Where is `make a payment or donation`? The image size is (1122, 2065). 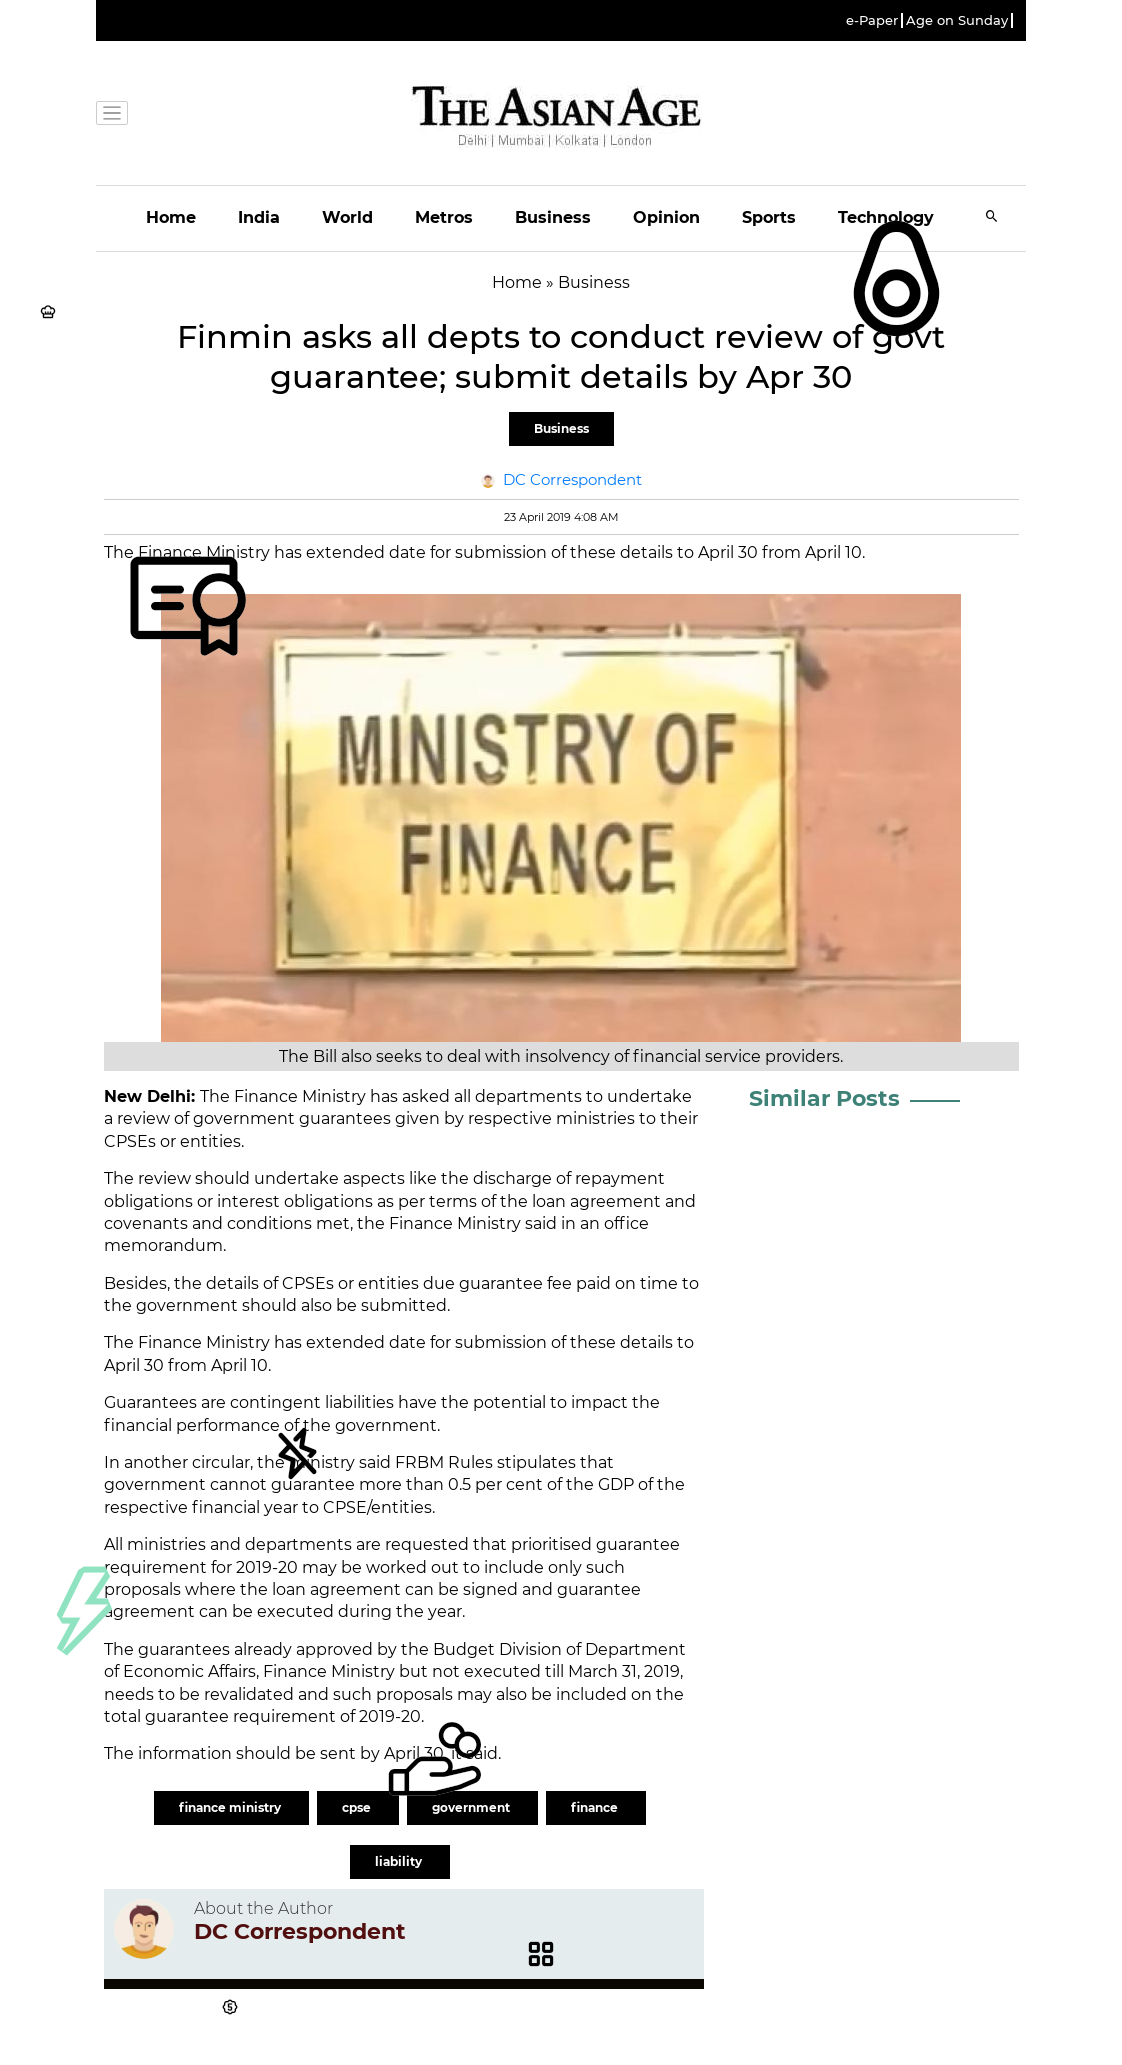 make a payment or donation is located at coordinates (438, 1762).